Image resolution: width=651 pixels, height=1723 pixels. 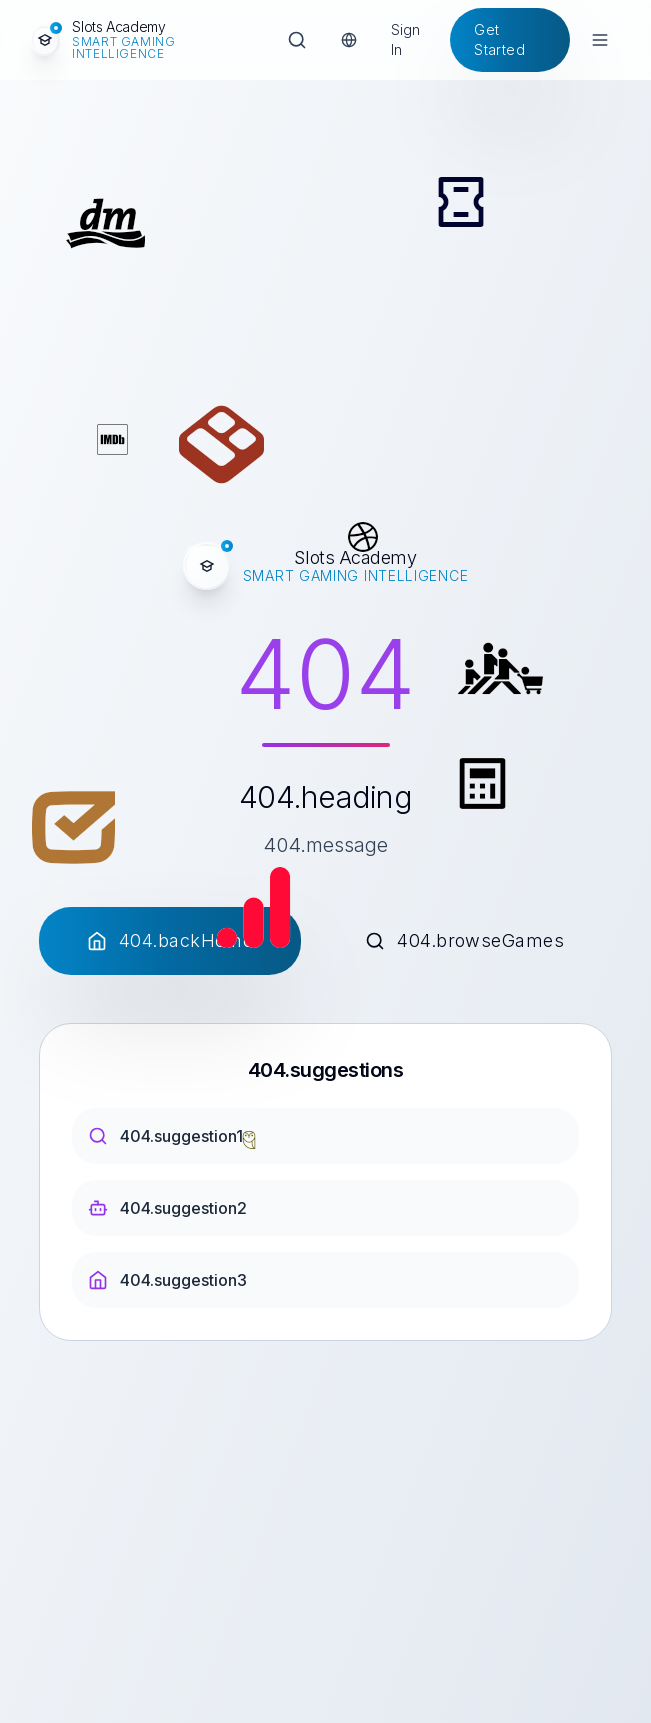 I want to click on visit Dribbble profile or portfolio, so click(x=363, y=537).